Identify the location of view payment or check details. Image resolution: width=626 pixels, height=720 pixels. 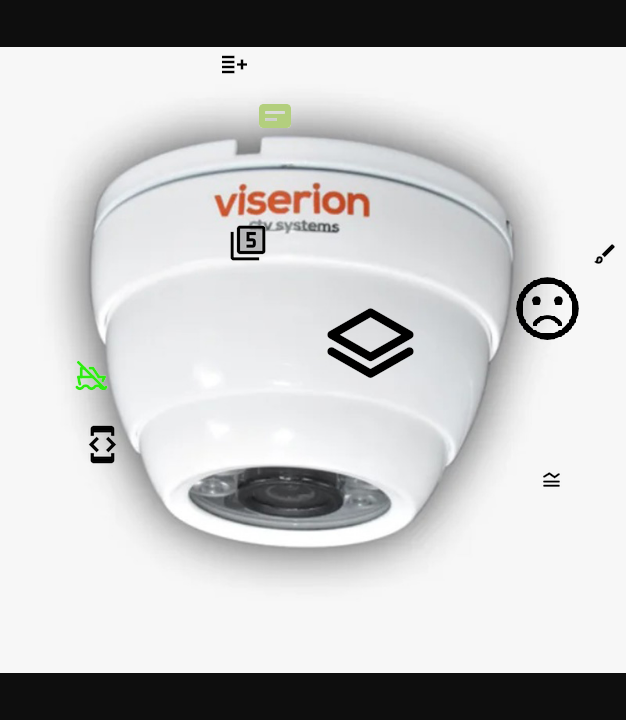
(275, 116).